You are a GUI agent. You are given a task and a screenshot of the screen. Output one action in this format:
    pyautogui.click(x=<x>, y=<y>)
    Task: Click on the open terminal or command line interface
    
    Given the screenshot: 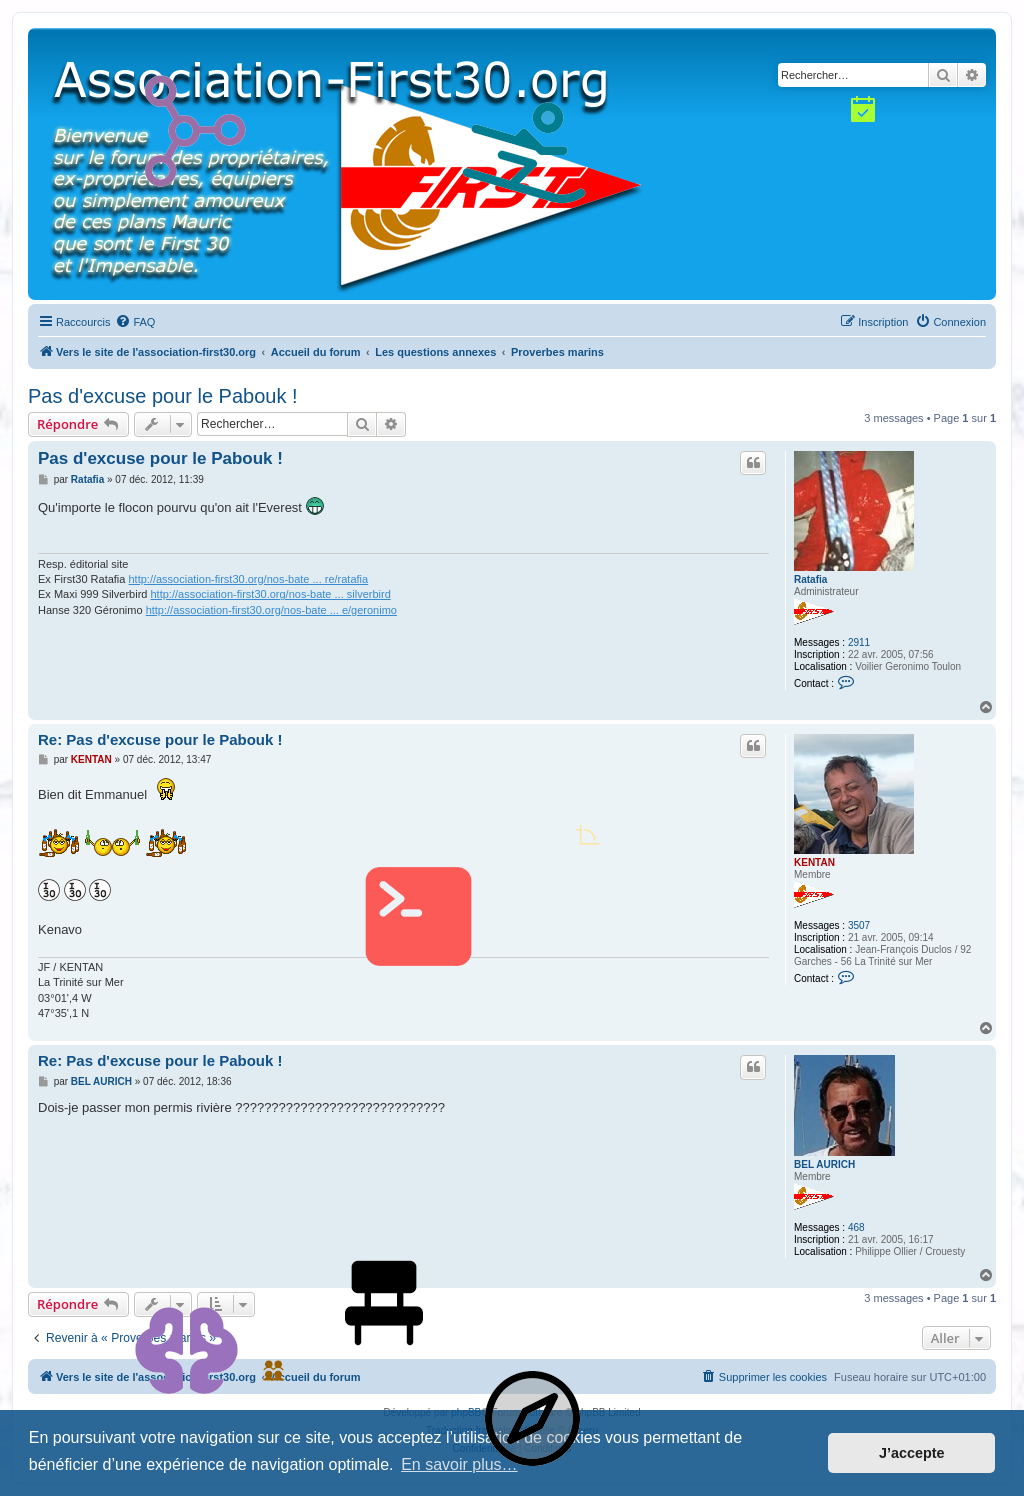 What is the action you would take?
    pyautogui.click(x=418, y=916)
    